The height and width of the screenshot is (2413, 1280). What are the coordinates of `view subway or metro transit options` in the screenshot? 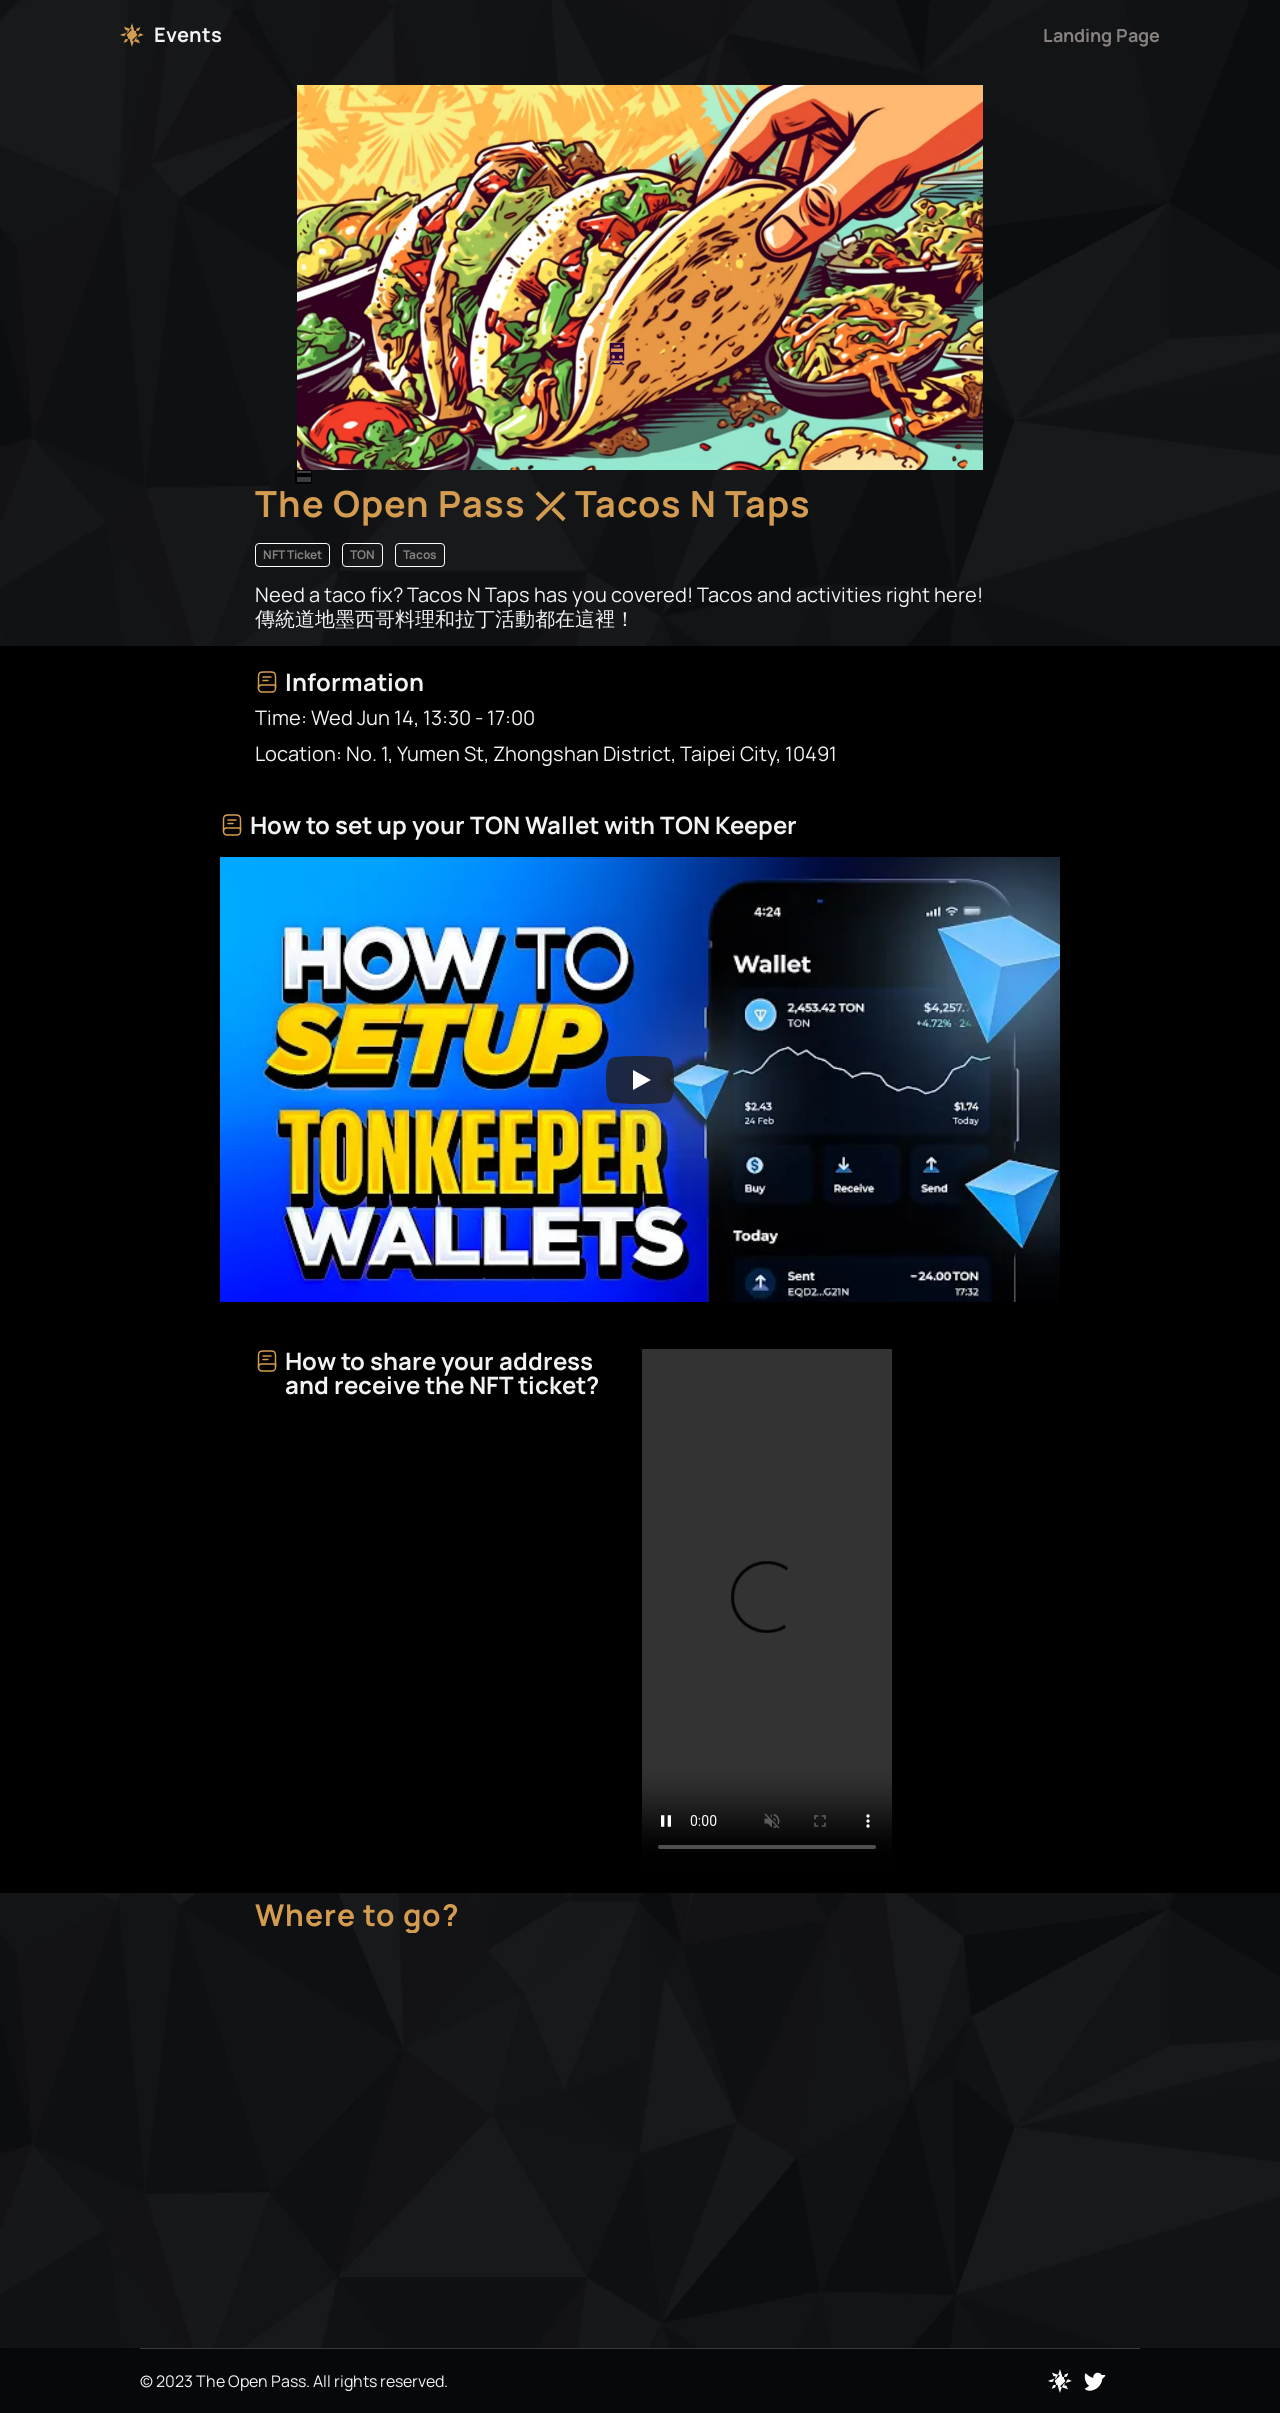 It's located at (617, 354).